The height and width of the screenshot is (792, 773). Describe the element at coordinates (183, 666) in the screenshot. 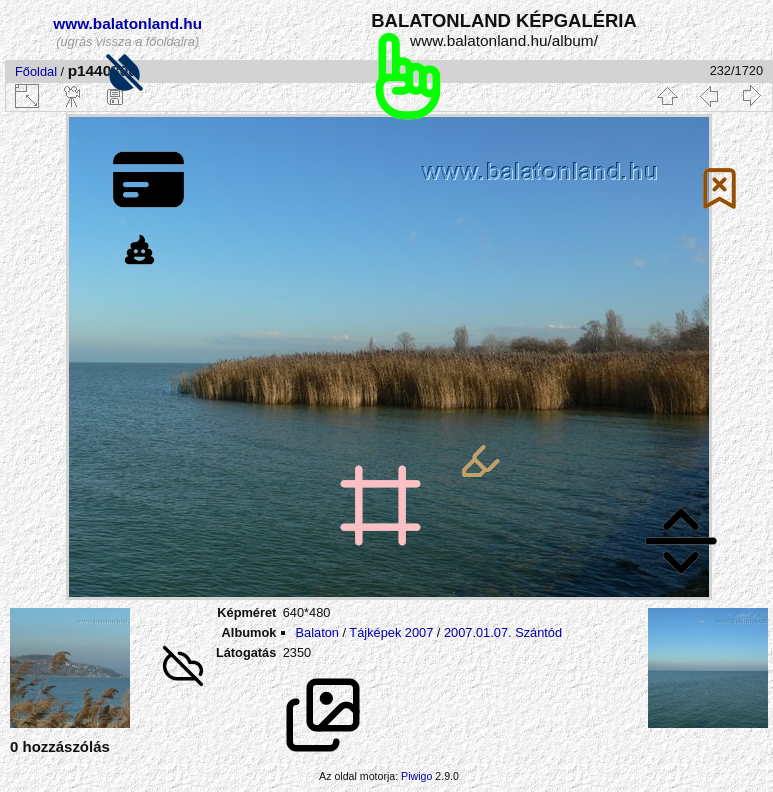

I see `indicates offline or disconnected from cloud services` at that location.